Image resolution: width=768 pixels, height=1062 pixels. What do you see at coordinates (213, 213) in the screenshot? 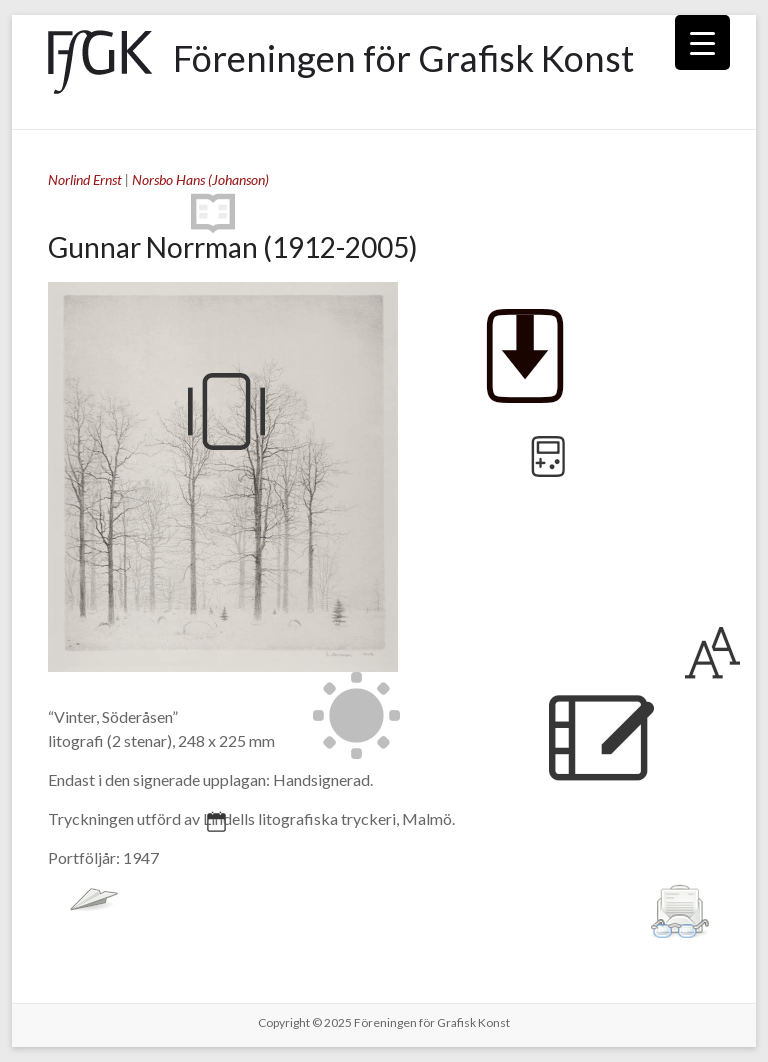
I see `switch to dual-page or side-by-side view` at bounding box center [213, 213].